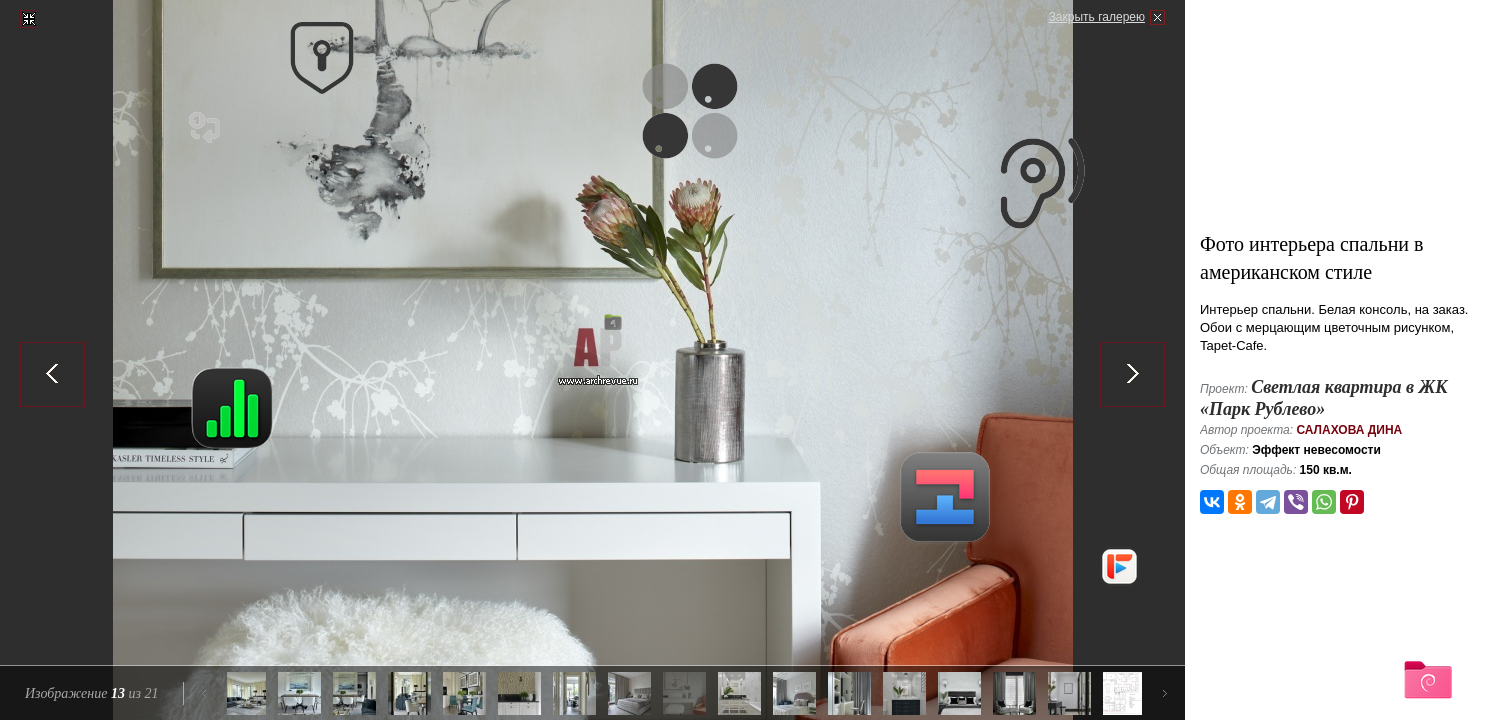  Describe the element at coordinates (613, 322) in the screenshot. I see `open insync cloud sync folder` at that location.